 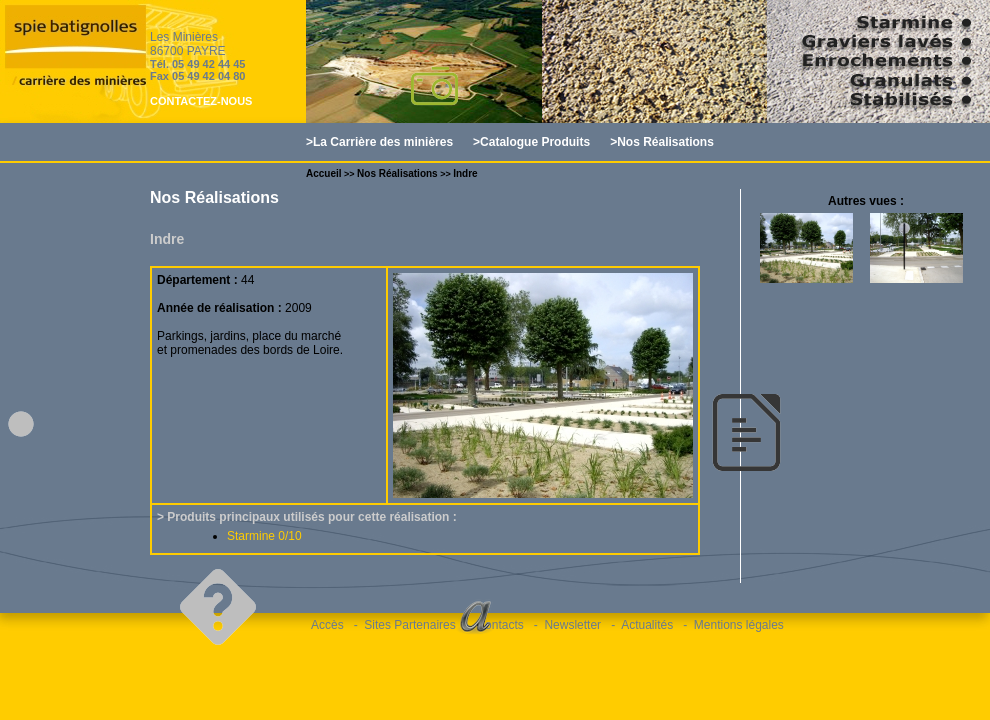 I want to click on start recording audio or video, so click(x=21, y=424).